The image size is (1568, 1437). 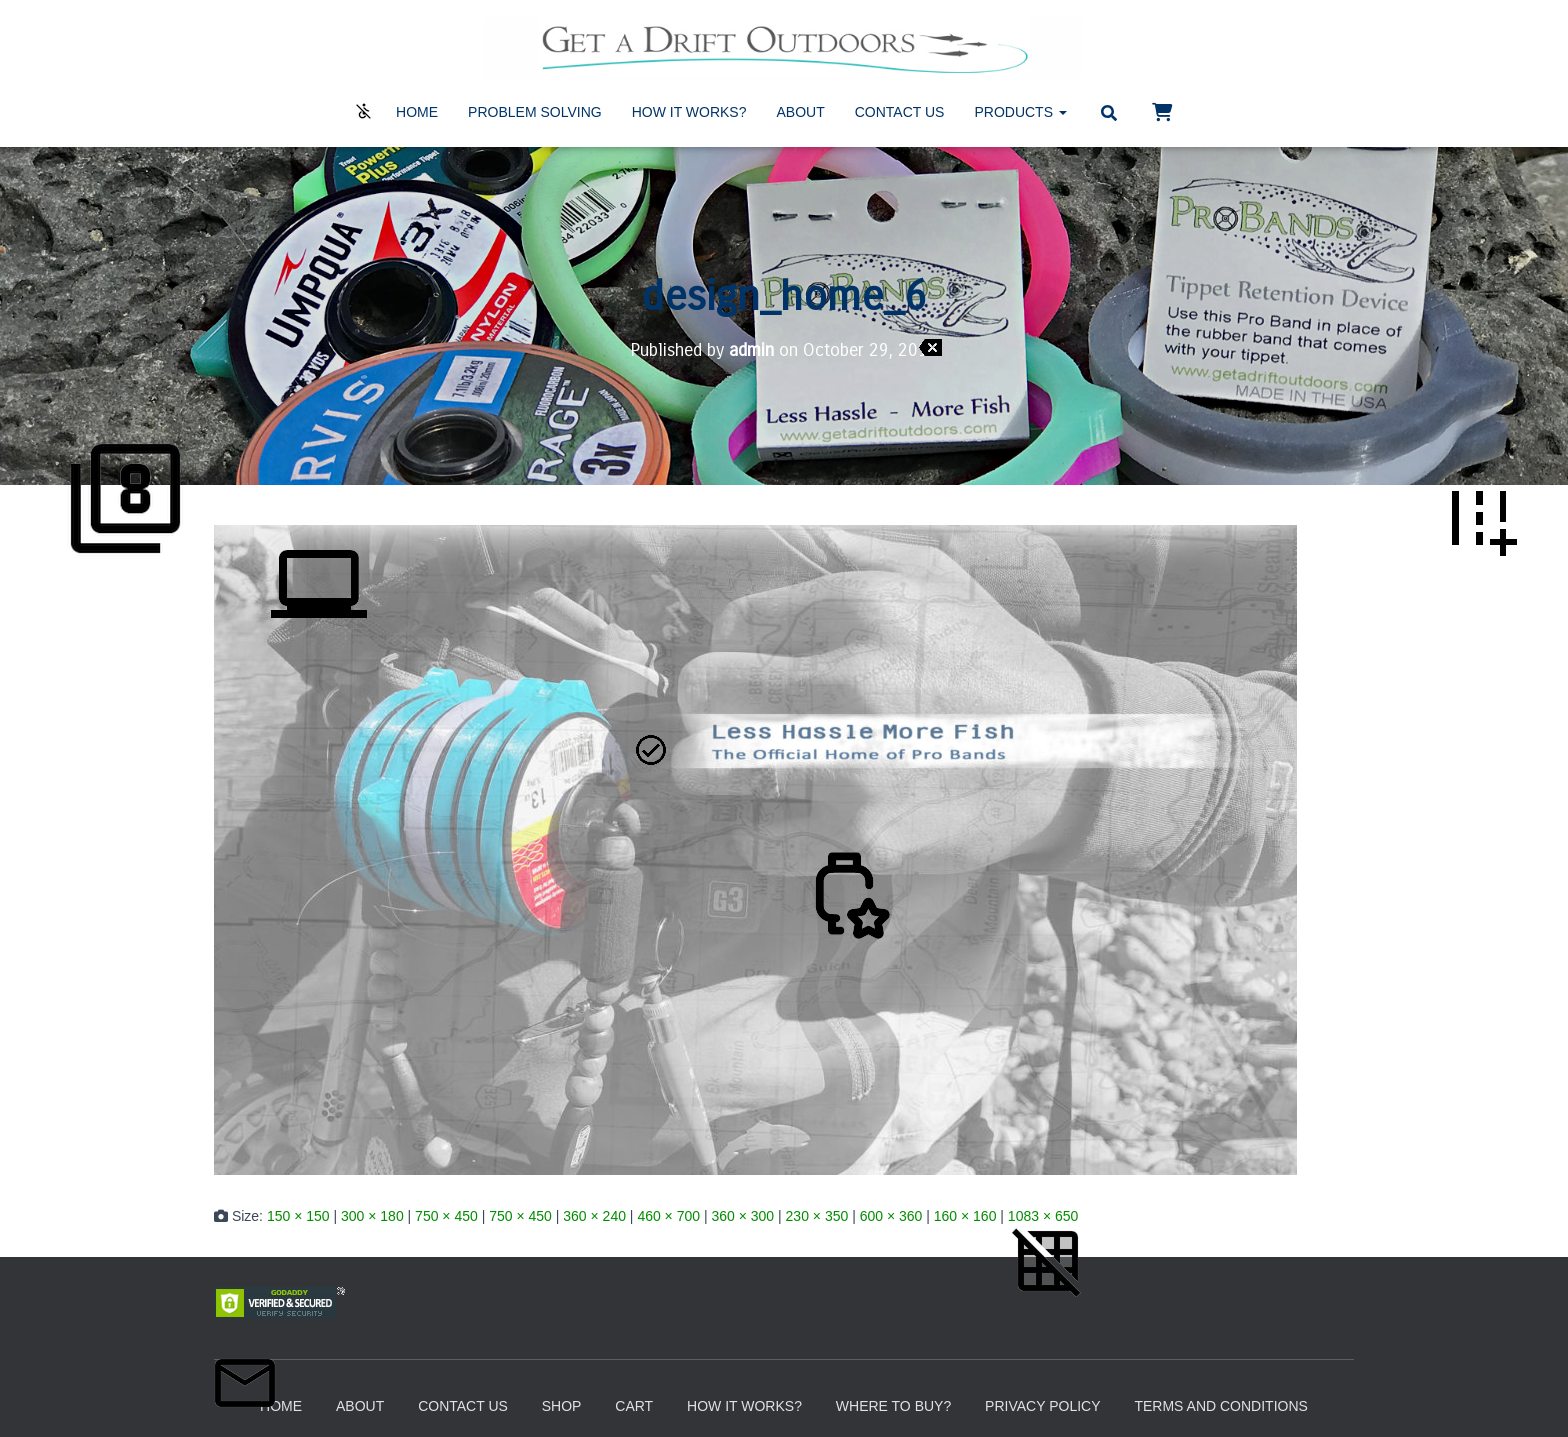 I want to click on delete the last character entered, so click(x=930, y=347).